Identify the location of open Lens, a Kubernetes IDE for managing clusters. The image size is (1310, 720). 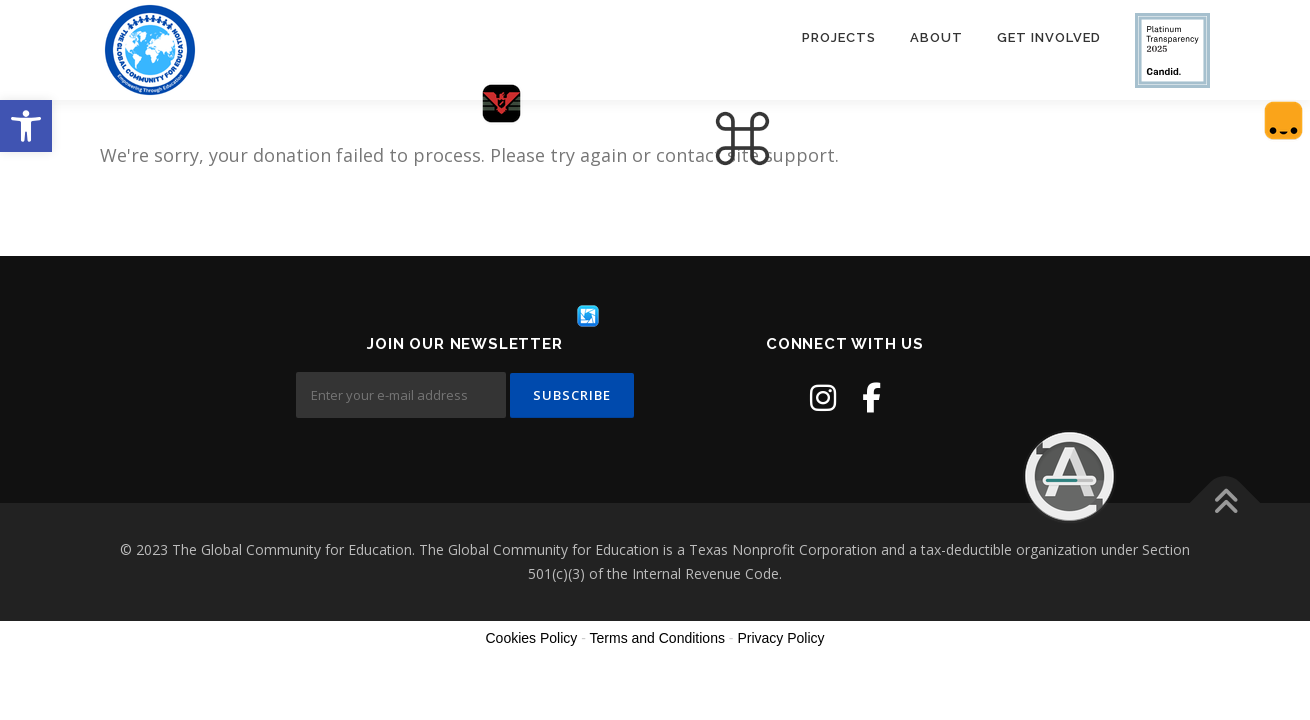
(588, 316).